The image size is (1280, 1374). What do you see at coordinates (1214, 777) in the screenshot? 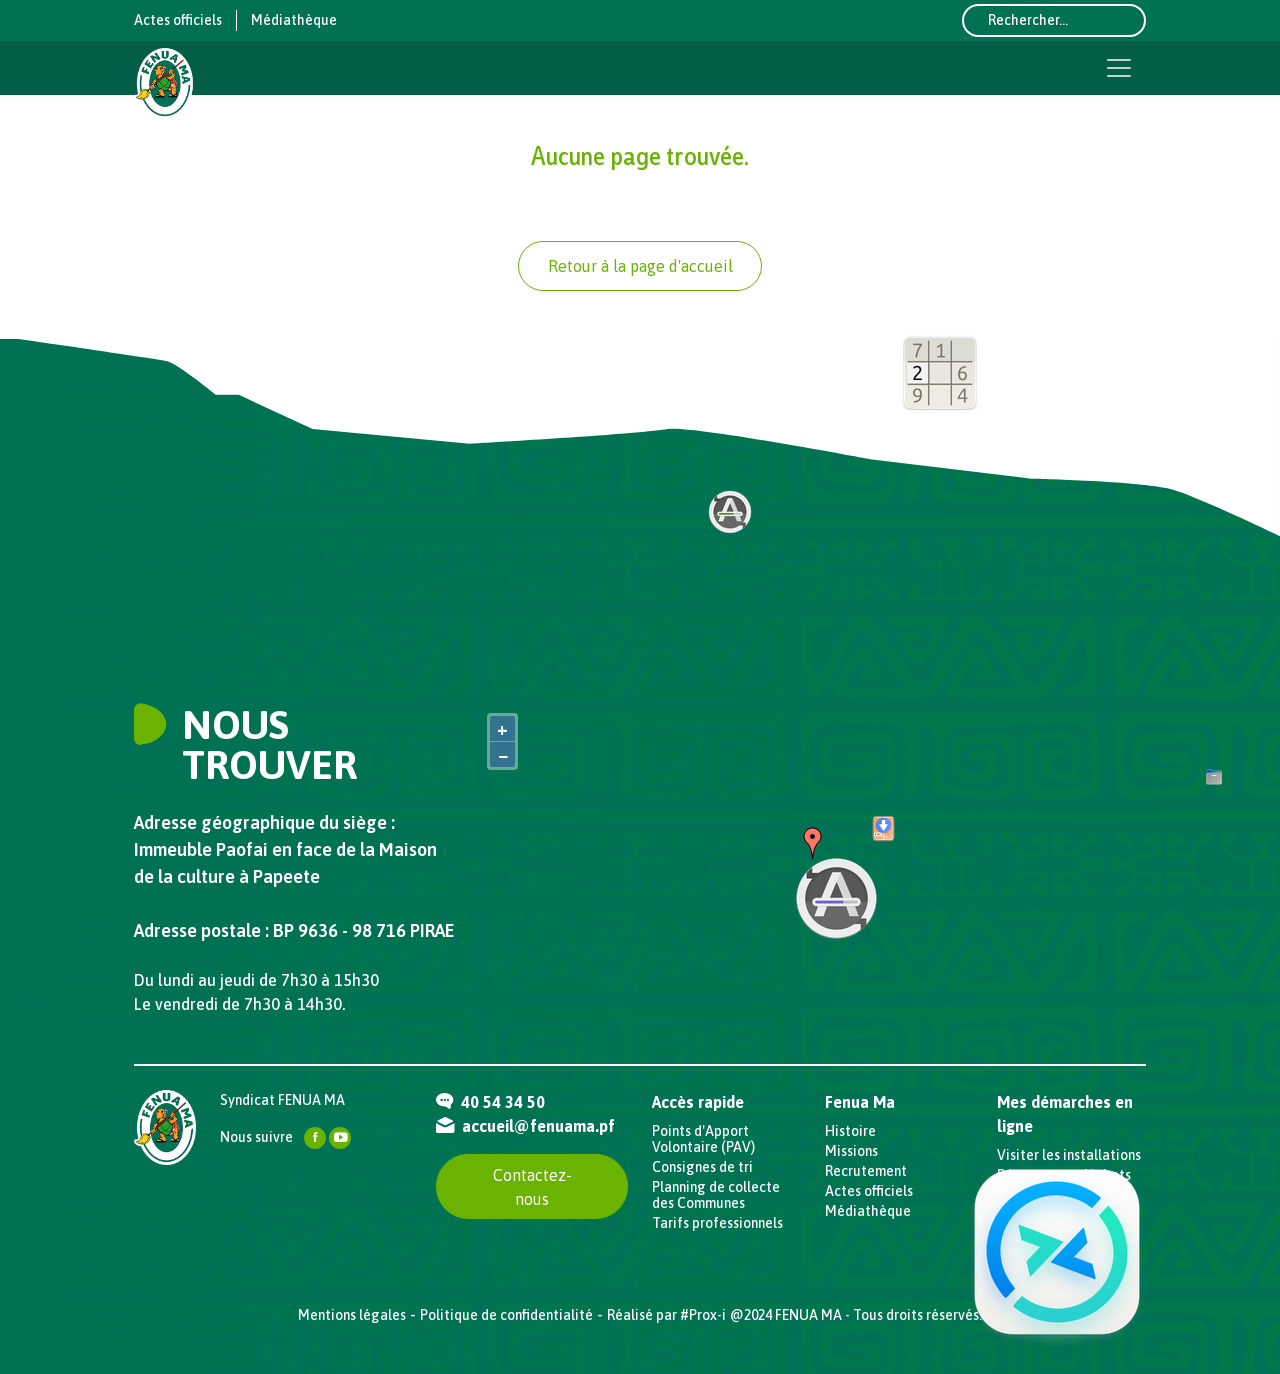
I see `open the file manager application` at bounding box center [1214, 777].